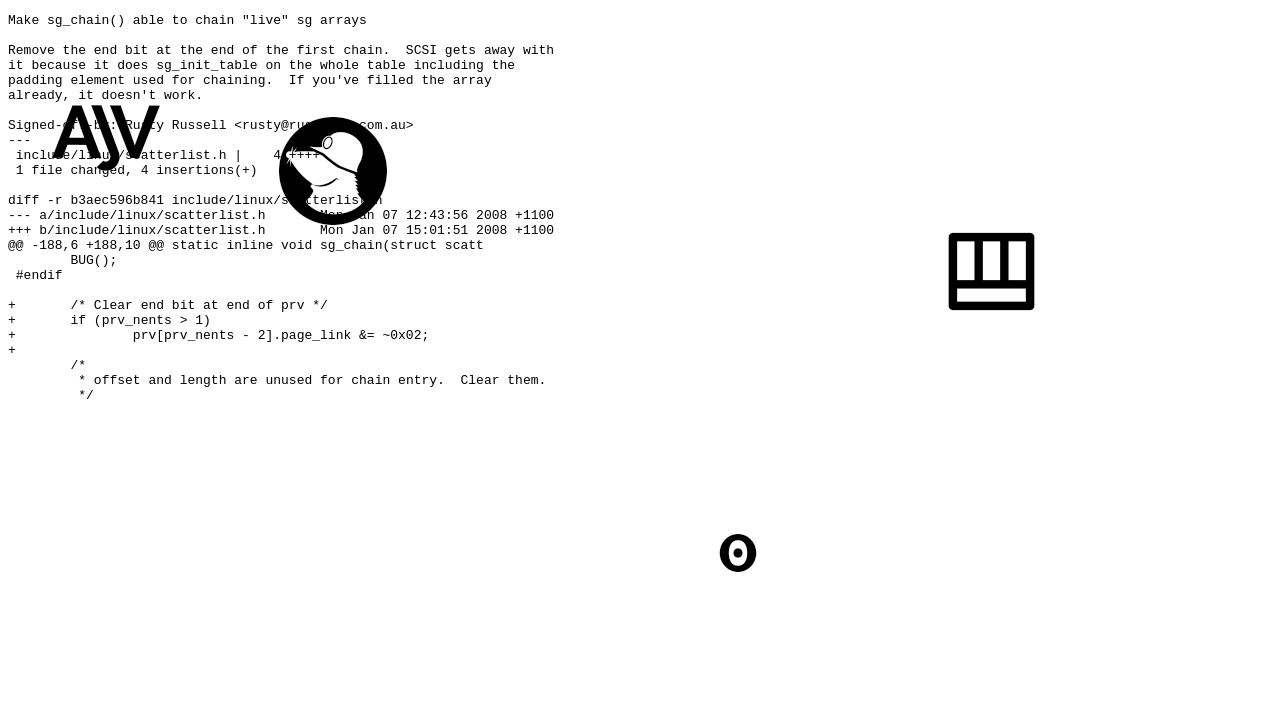  What do you see at coordinates (333, 171) in the screenshot?
I see `open Mullvad VPN app` at bounding box center [333, 171].